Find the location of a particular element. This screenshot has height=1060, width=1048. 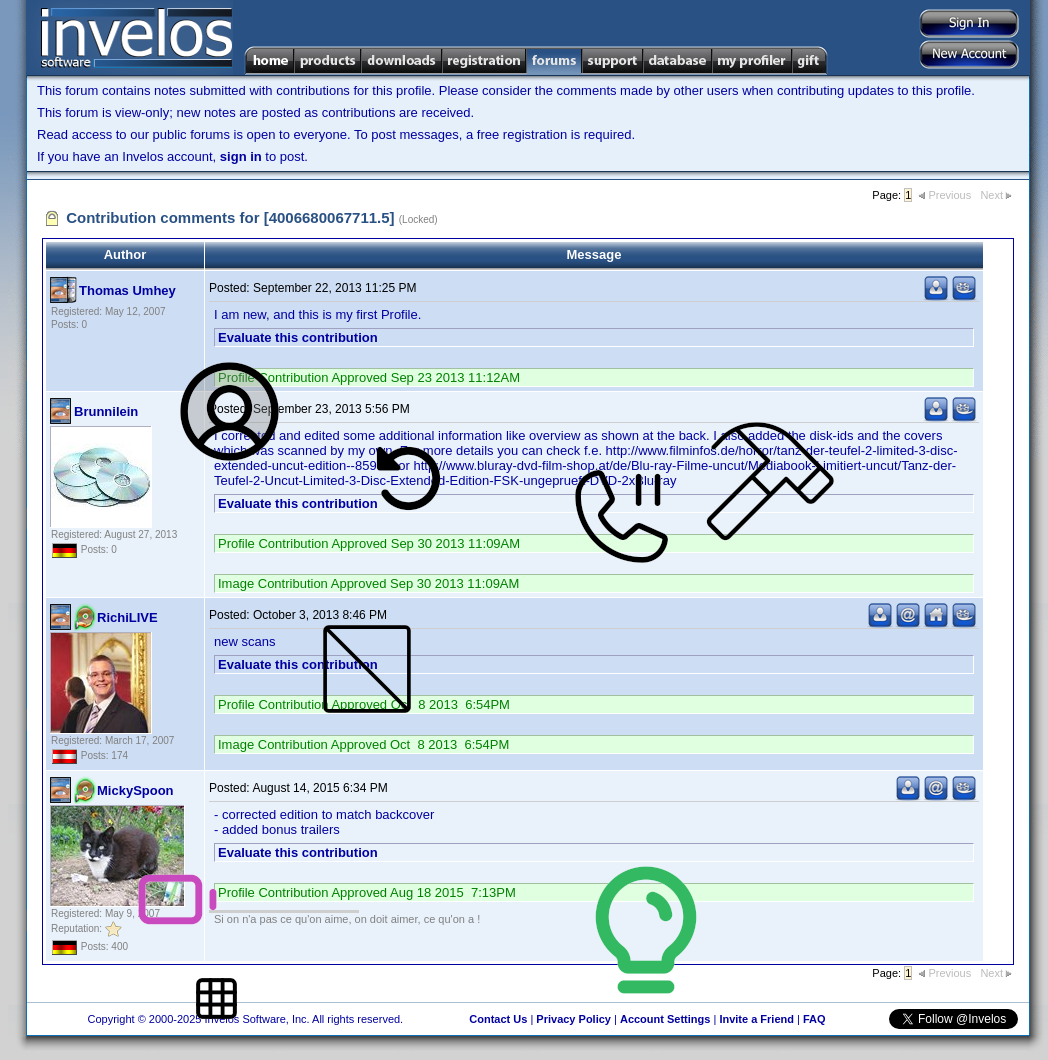

placeholder for missing or unloaded image content is located at coordinates (367, 669).